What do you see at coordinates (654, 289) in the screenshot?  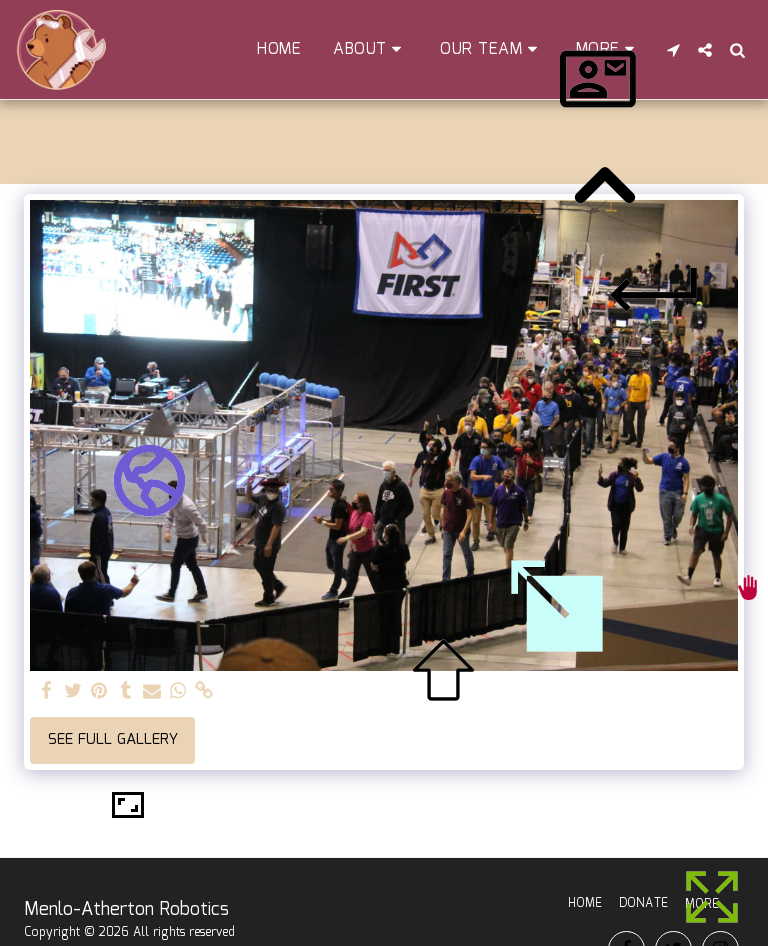 I see `return to previous item or step` at bounding box center [654, 289].